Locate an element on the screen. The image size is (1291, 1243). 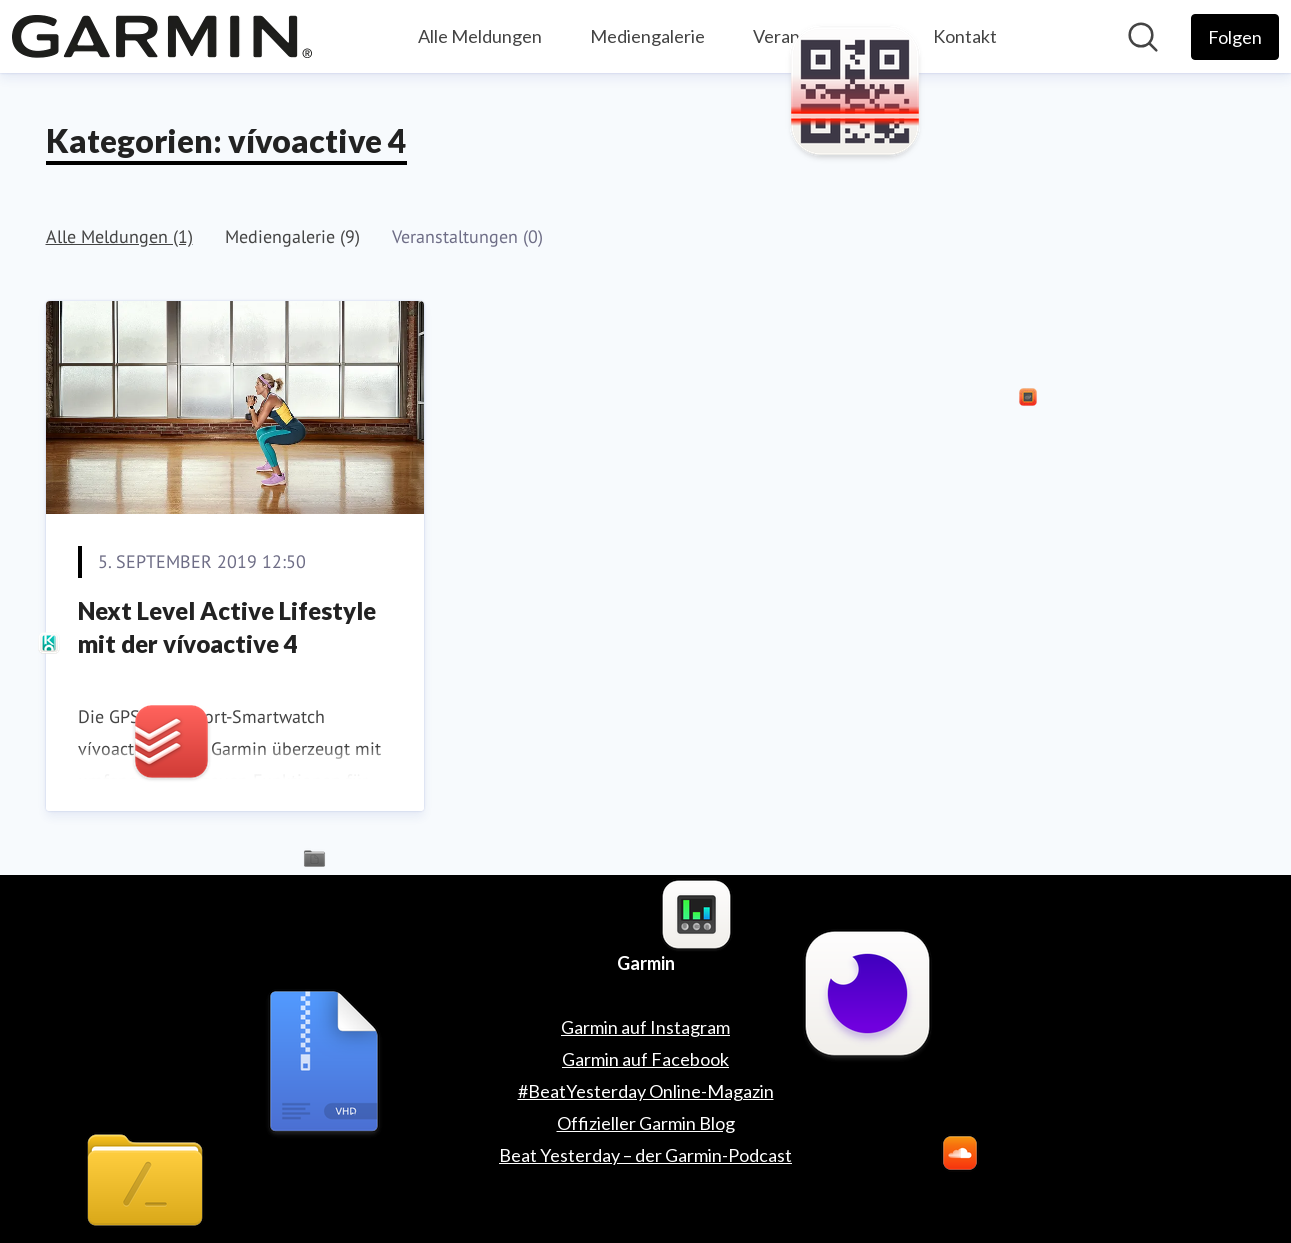
open todoist task management app is located at coordinates (171, 741).